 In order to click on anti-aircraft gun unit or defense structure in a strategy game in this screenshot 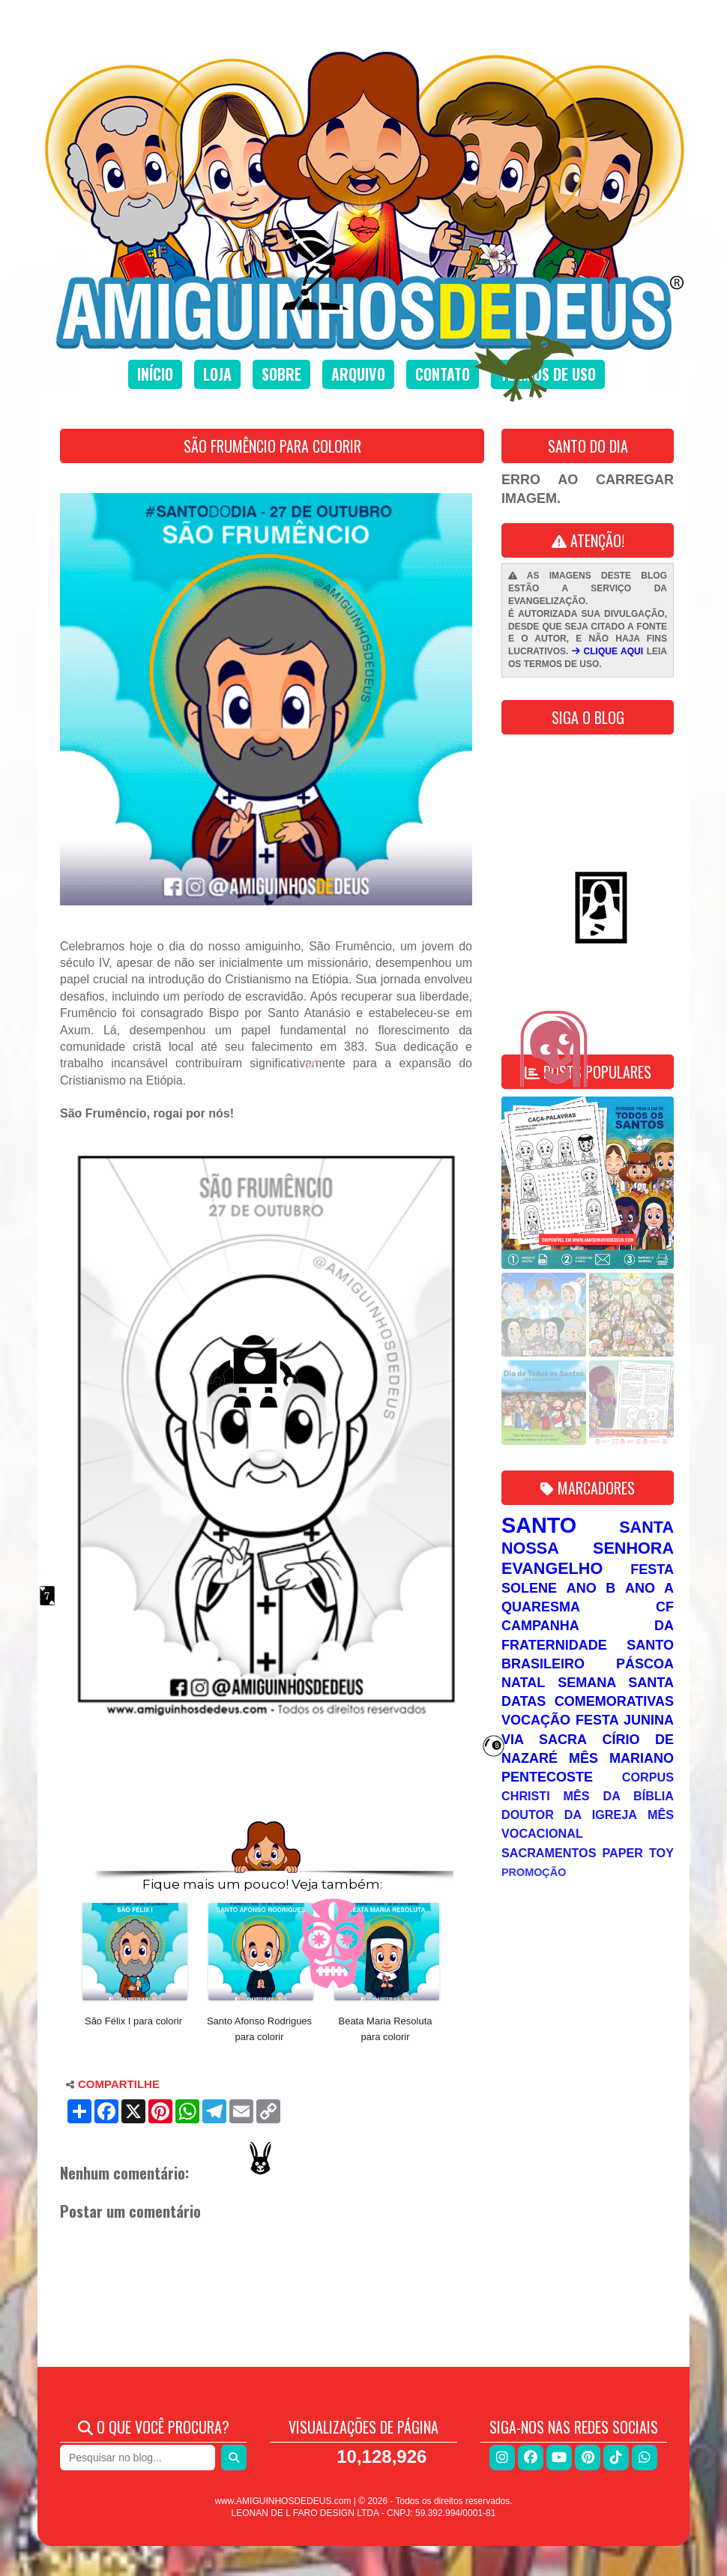, I will do `click(312, 1063)`.